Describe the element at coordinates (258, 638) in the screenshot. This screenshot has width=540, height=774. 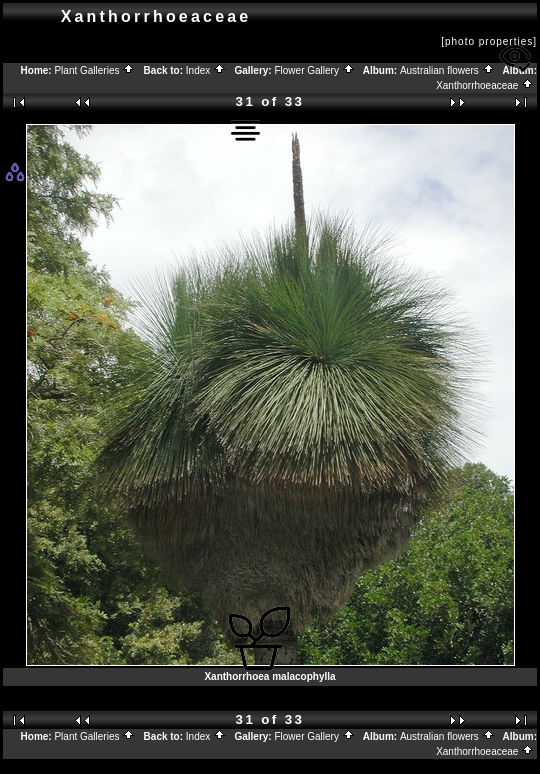
I see `view or manage your garden plants` at that location.